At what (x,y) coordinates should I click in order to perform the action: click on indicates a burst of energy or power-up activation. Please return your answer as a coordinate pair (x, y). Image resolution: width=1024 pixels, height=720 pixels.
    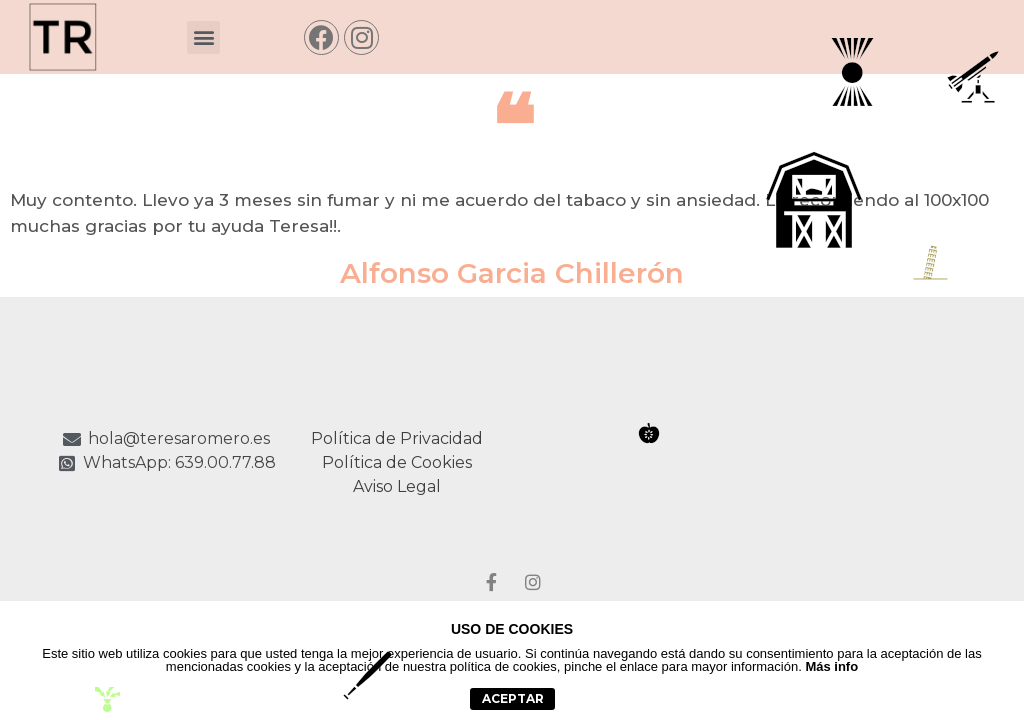
    Looking at the image, I should click on (851, 72).